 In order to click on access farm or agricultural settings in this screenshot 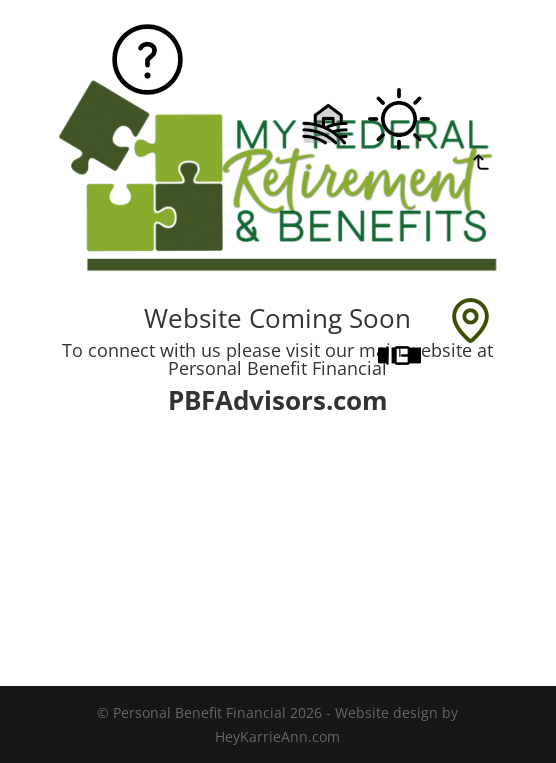, I will do `click(325, 125)`.